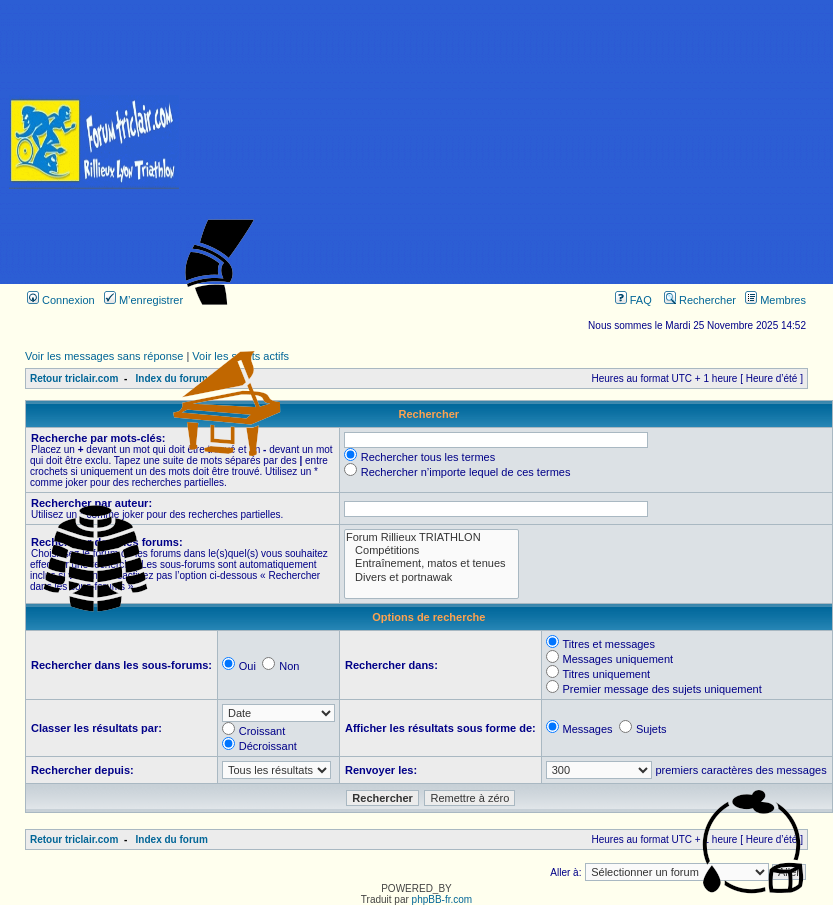  What do you see at coordinates (751, 844) in the screenshot?
I see `view or toggle between states of matter` at bounding box center [751, 844].